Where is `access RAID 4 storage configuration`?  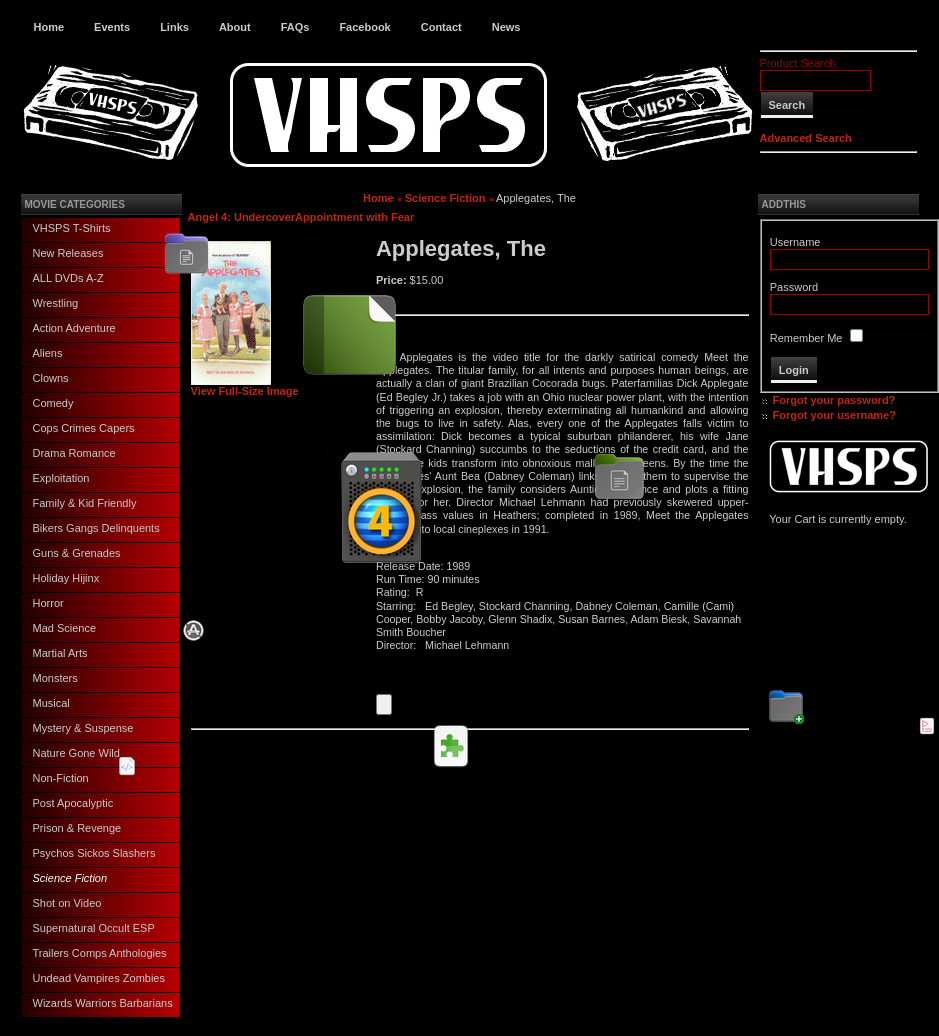
access RAID 4 storage configuration is located at coordinates (381, 507).